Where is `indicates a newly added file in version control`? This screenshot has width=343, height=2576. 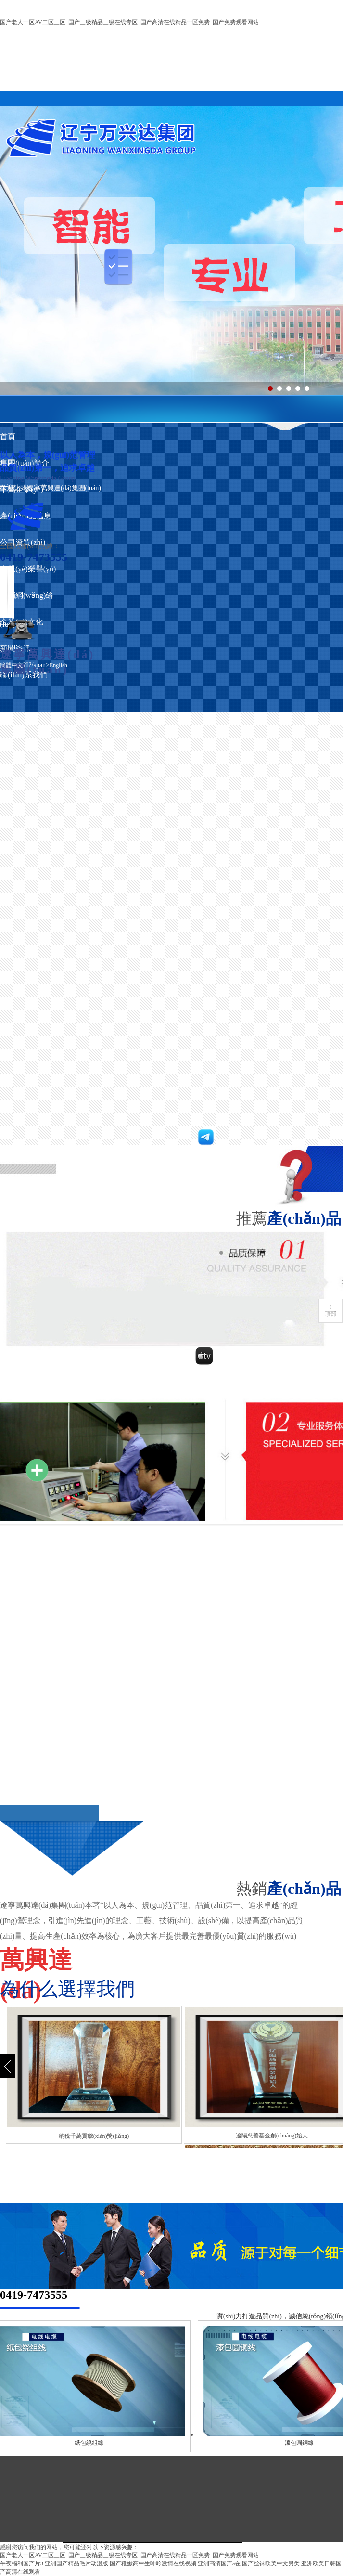
indicates a newly added file in version control is located at coordinates (37, 1470).